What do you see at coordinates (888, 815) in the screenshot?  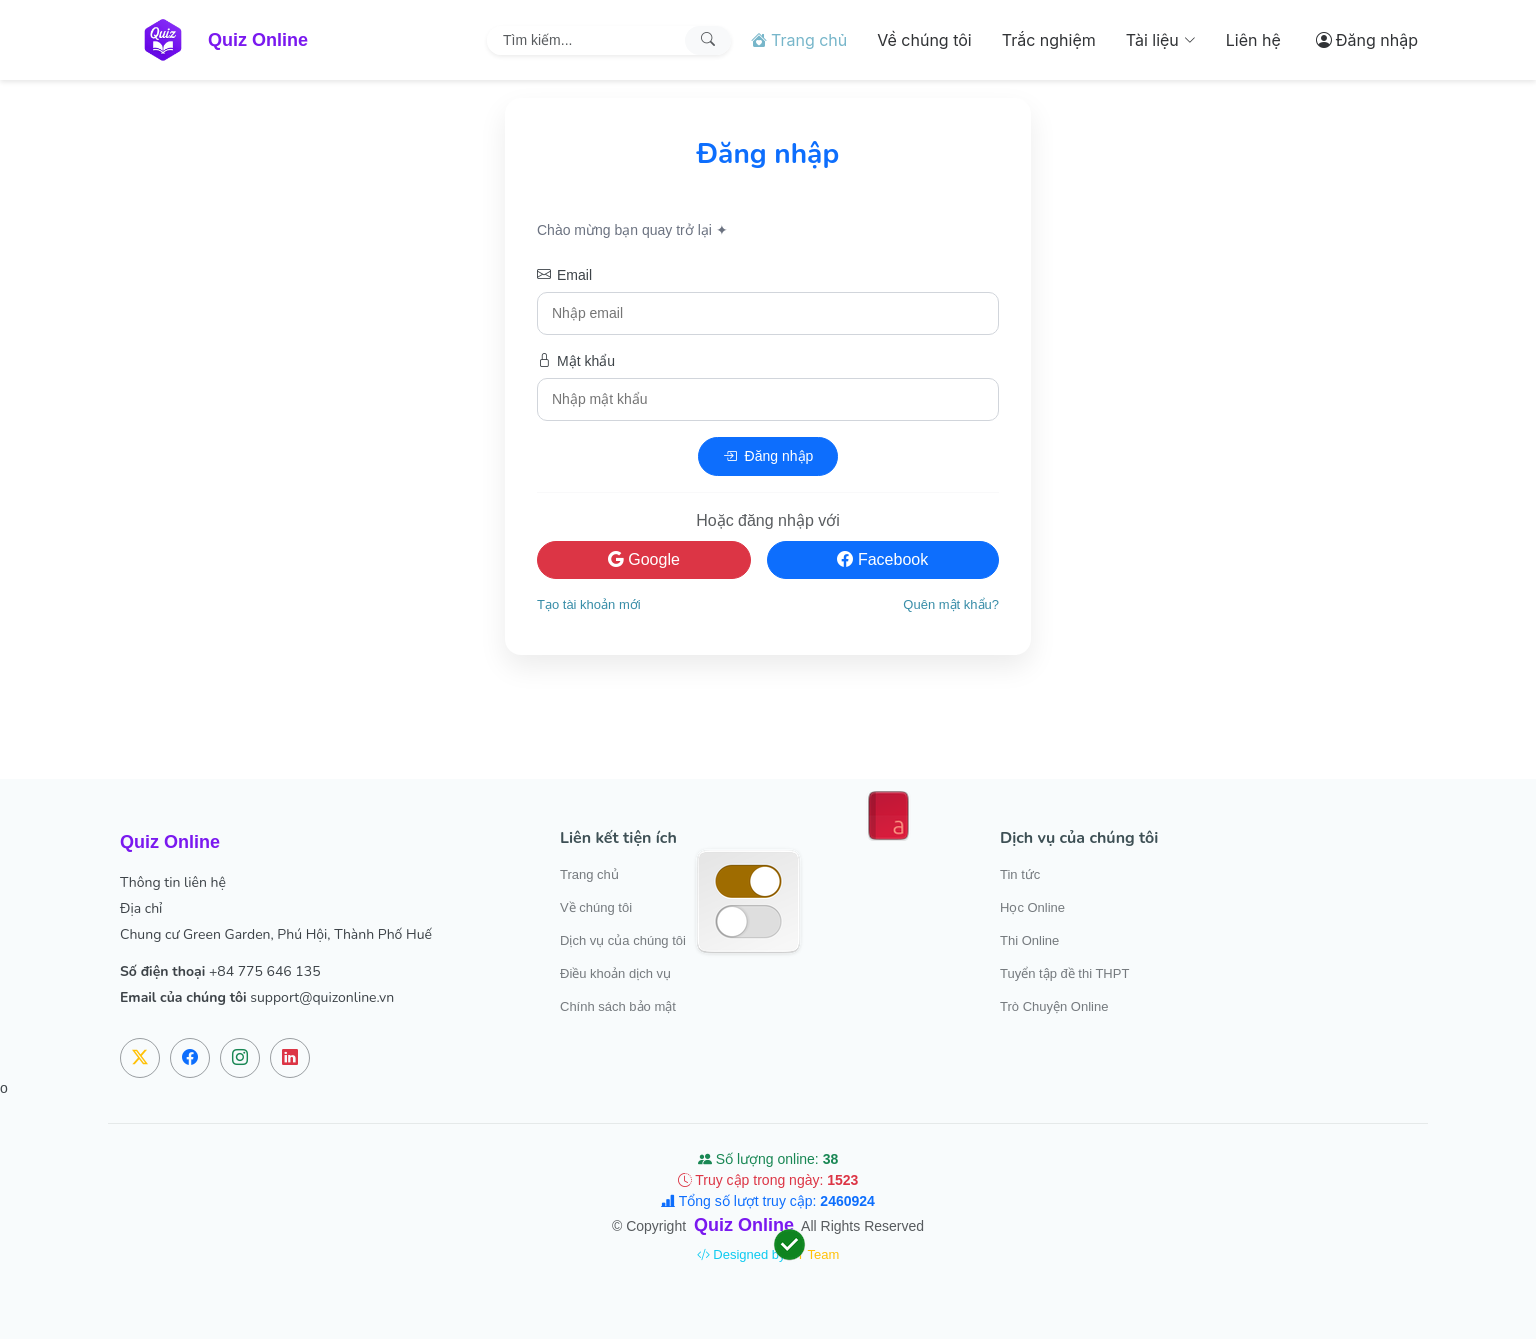 I see `open the dictionary app` at bounding box center [888, 815].